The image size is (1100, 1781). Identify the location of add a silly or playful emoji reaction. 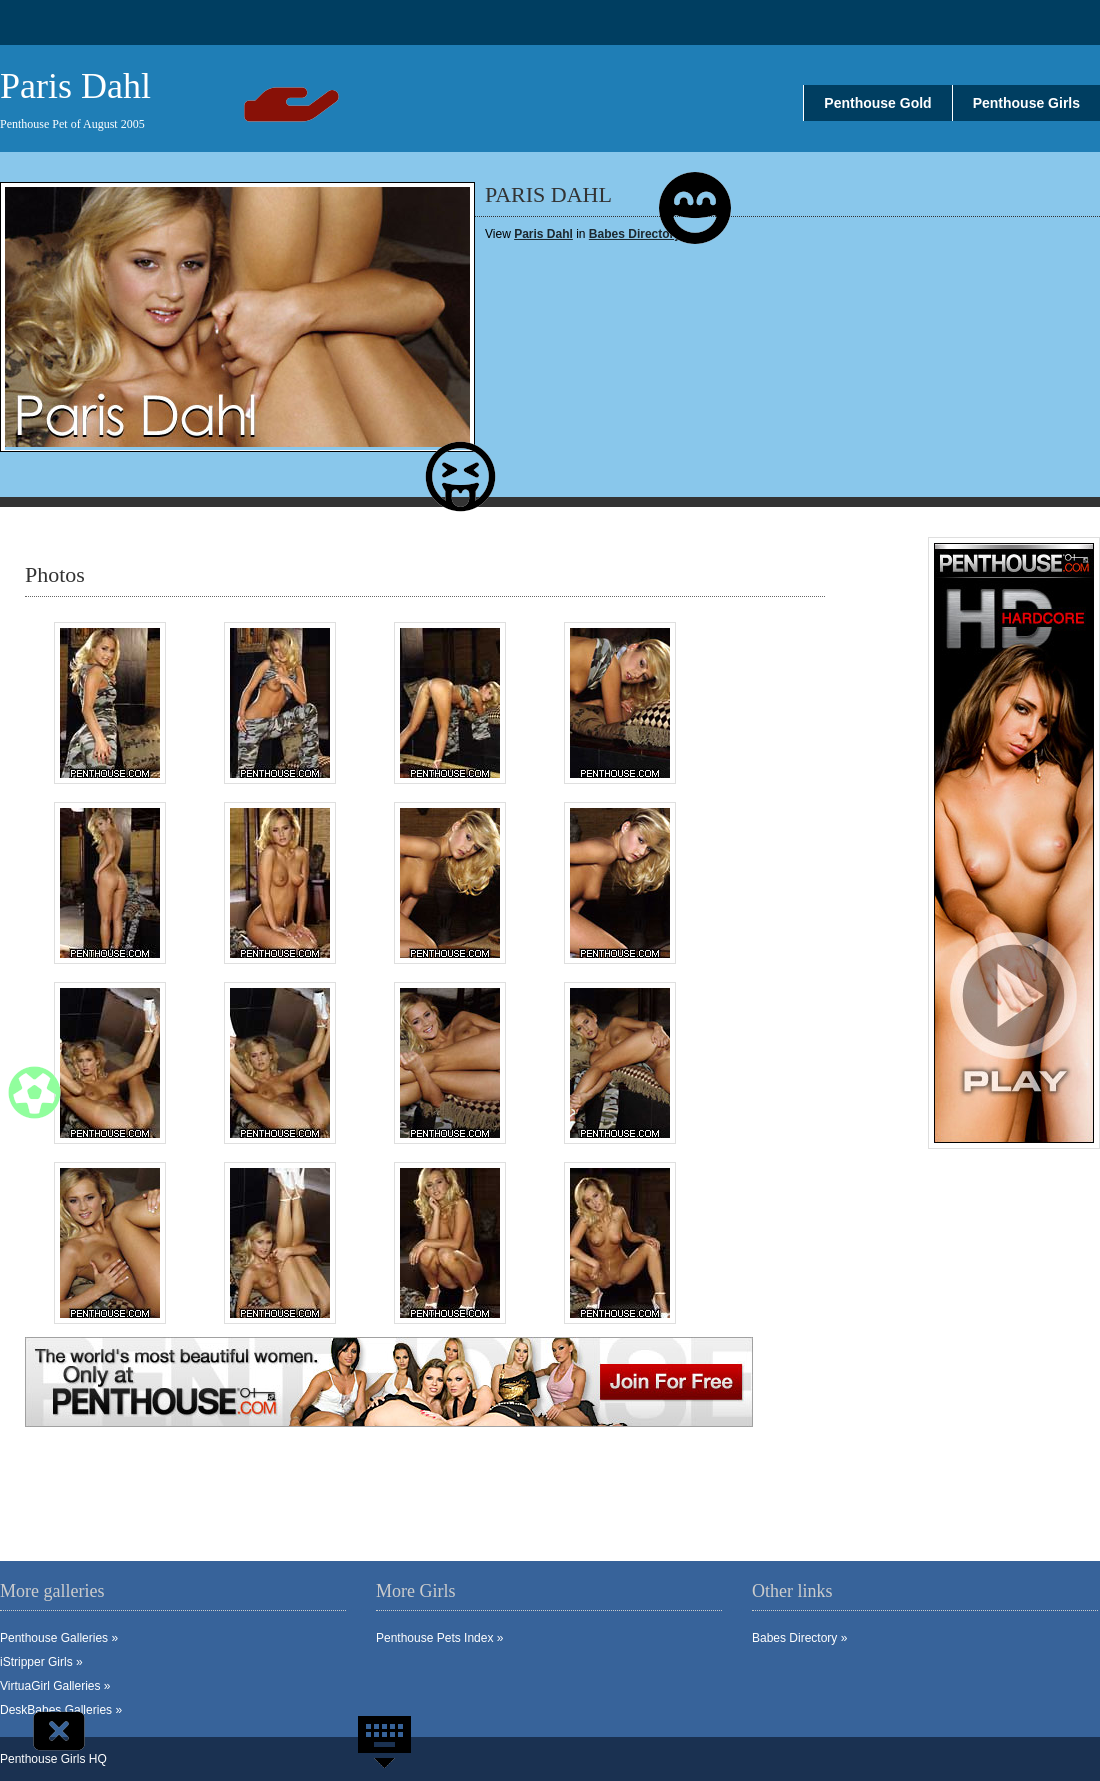
(460, 476).